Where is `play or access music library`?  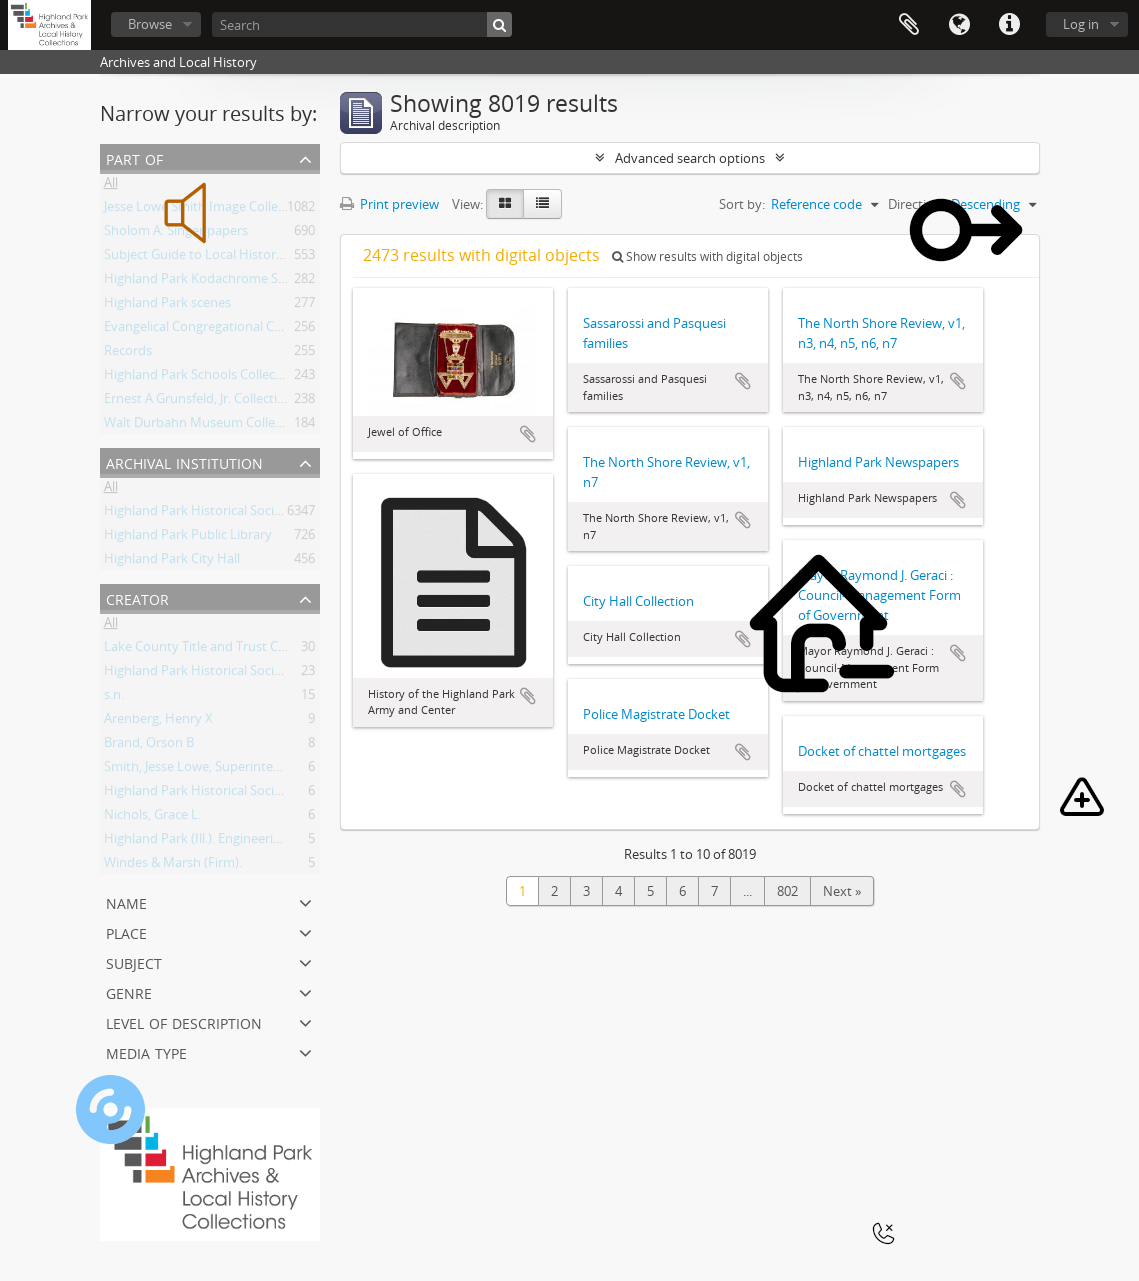
play or access music library is located at coordinates (110, 1109).